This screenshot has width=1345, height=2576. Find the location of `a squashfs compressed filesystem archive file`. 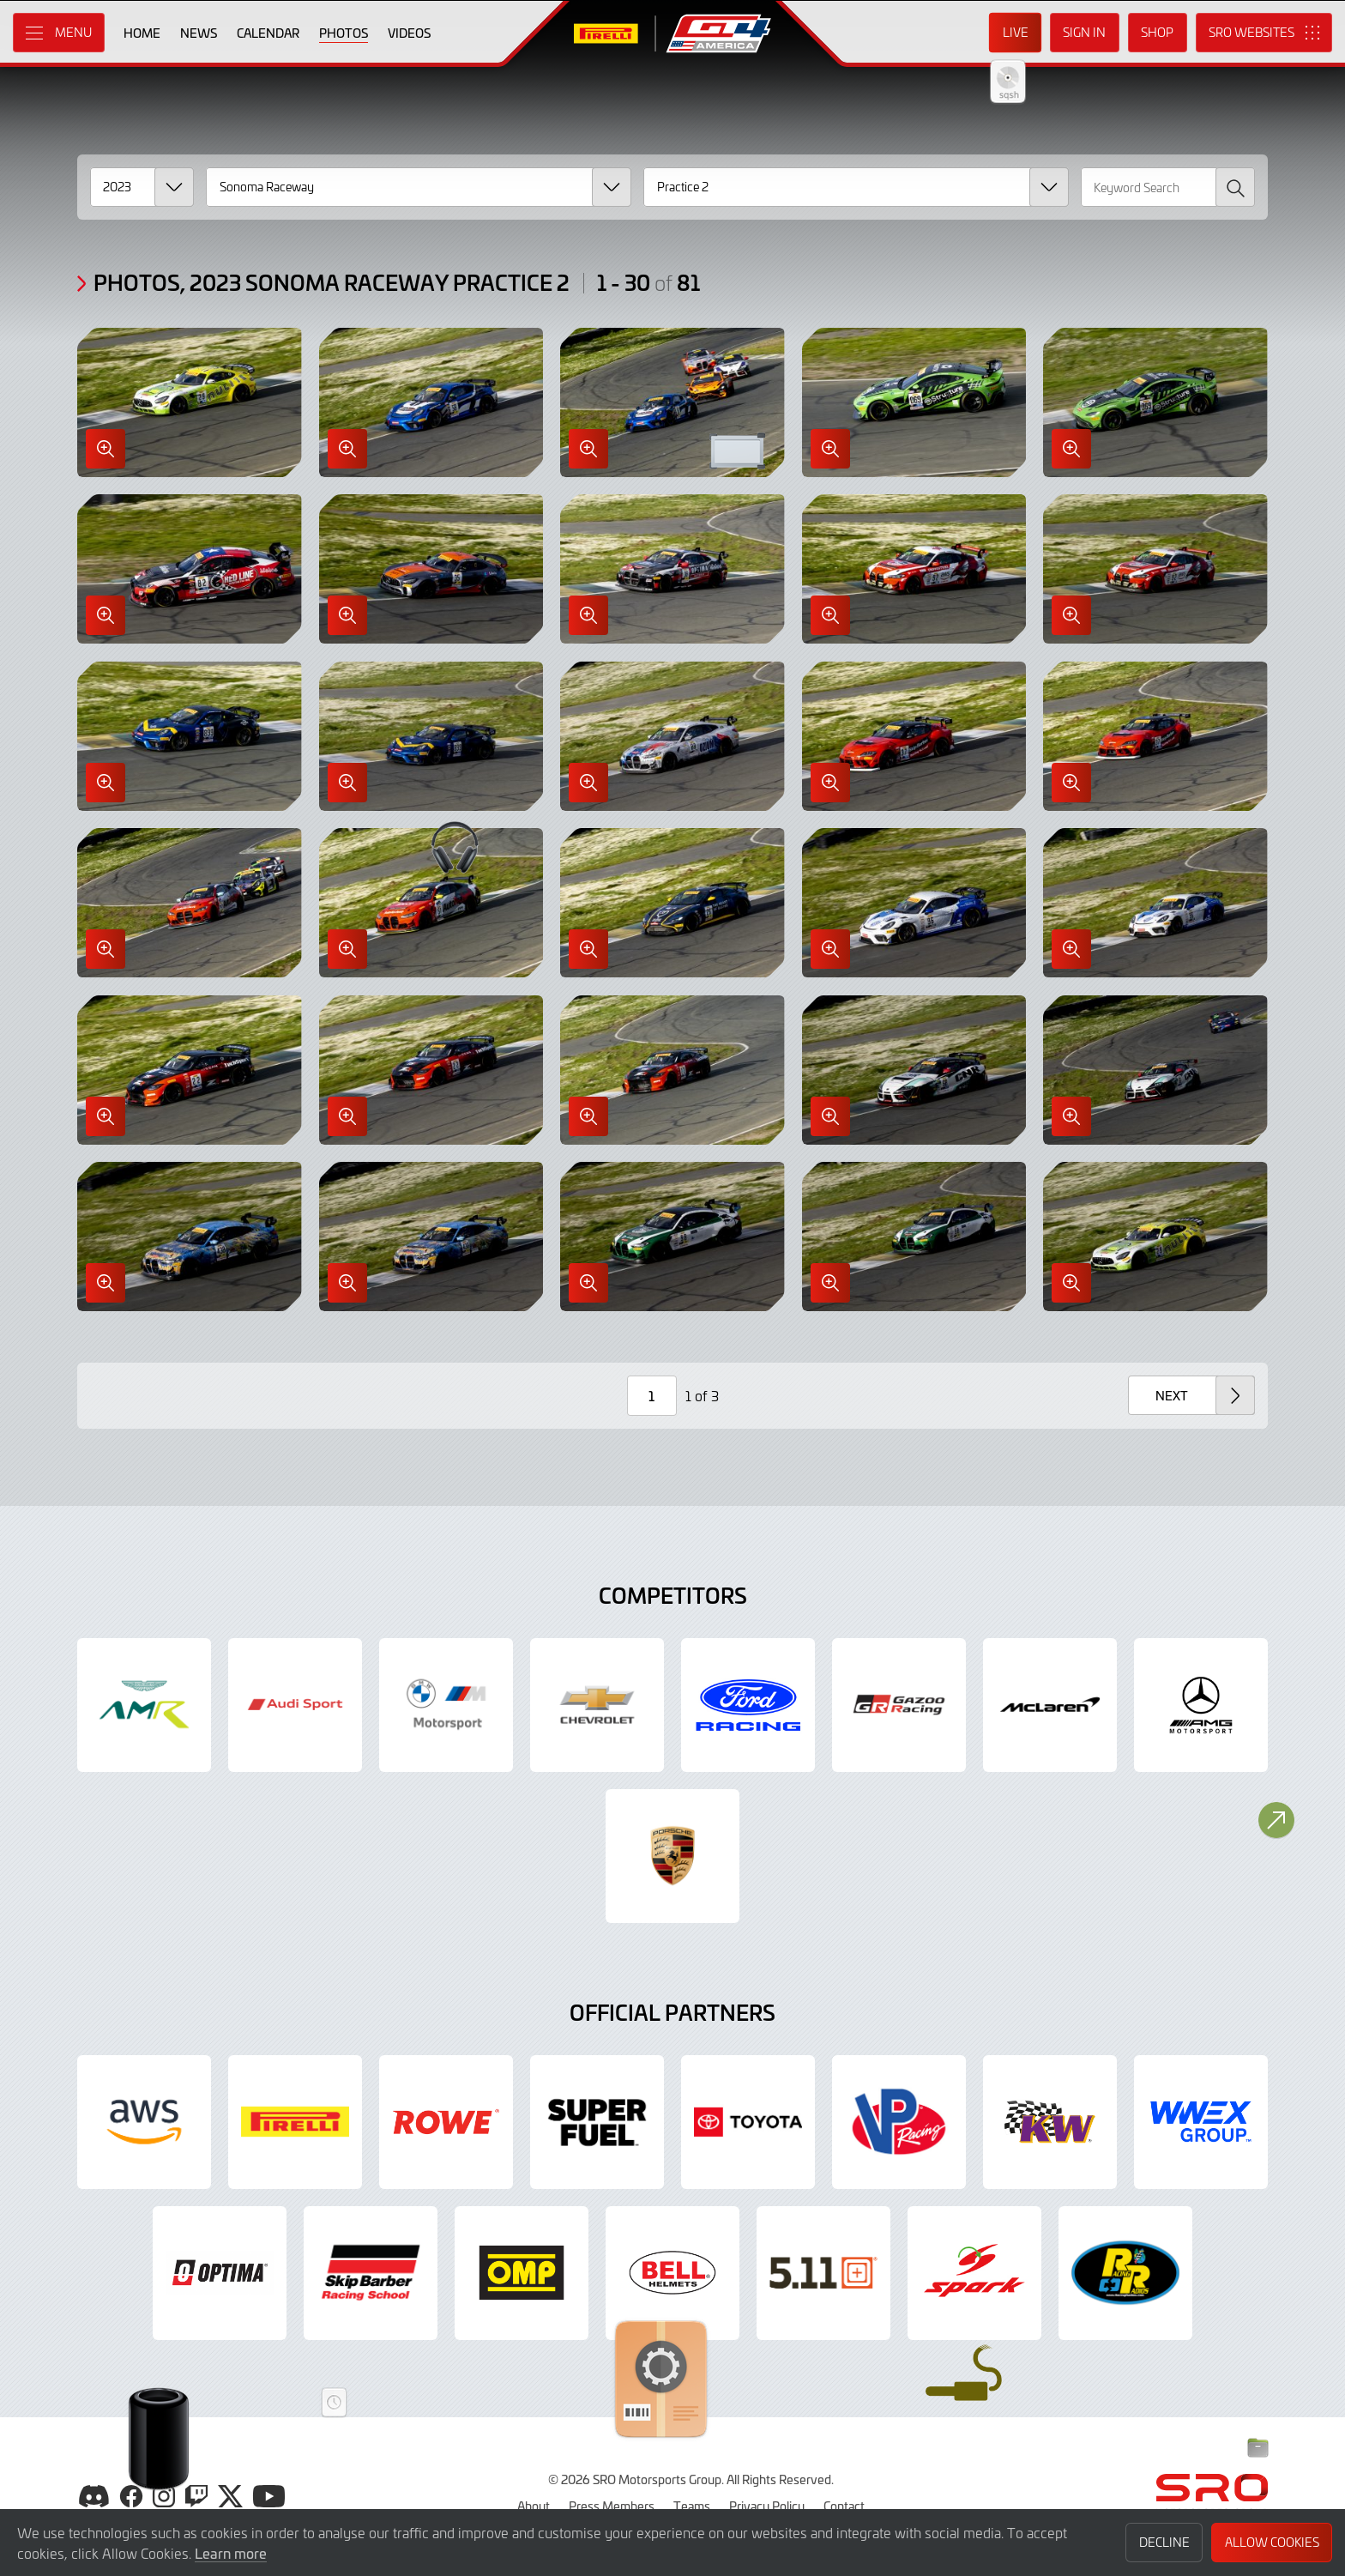

a squashfs compressed filesystem archive file is located at coordinates (1008, 82).